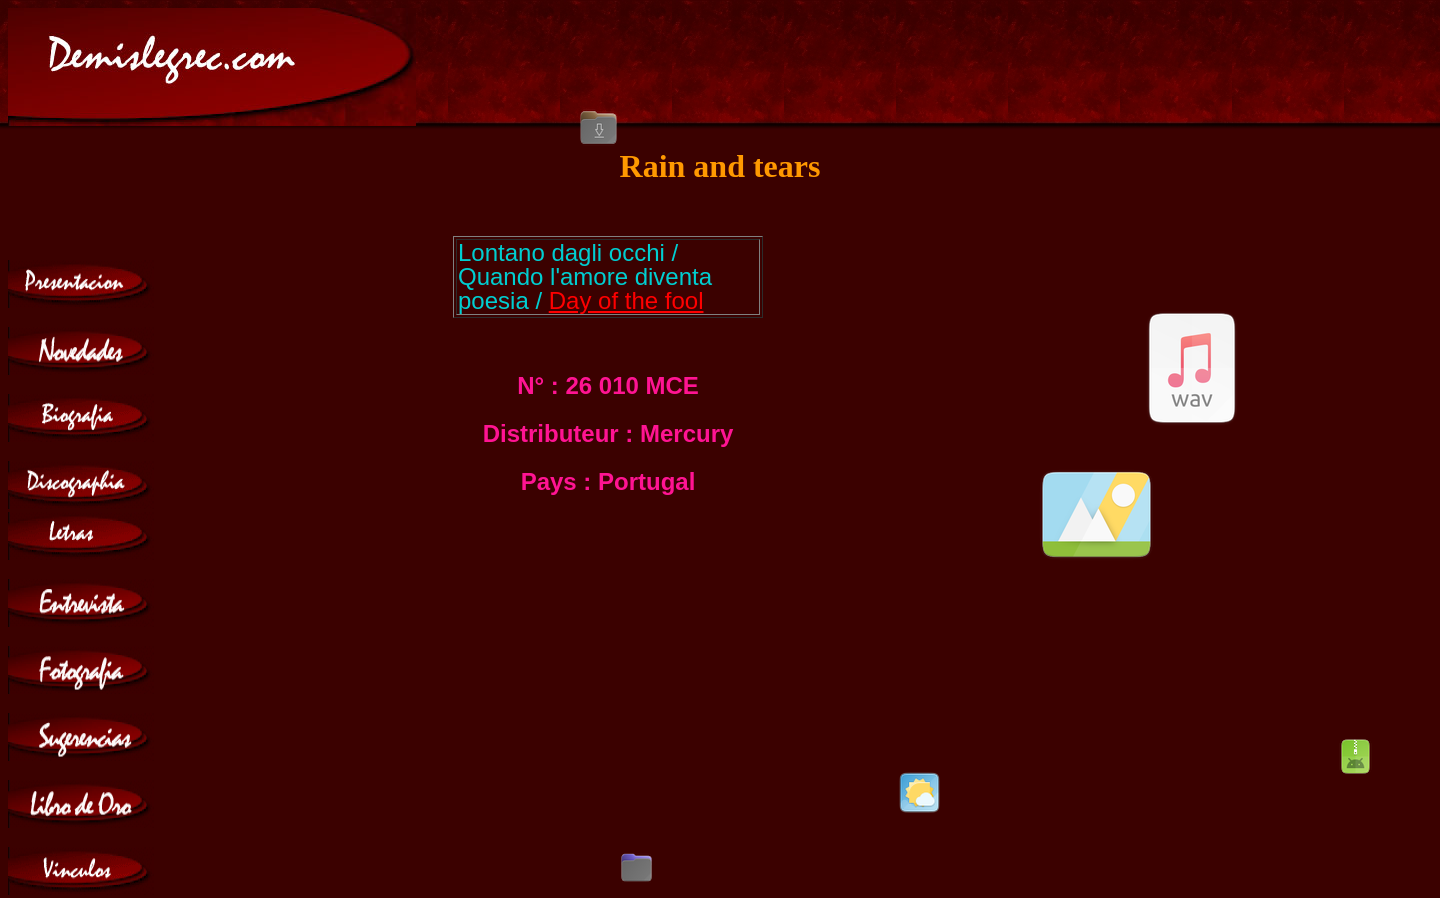 The width and height of the screenshot is (1440, 898). I want to click on a wav audio file, so click(1192, 368).